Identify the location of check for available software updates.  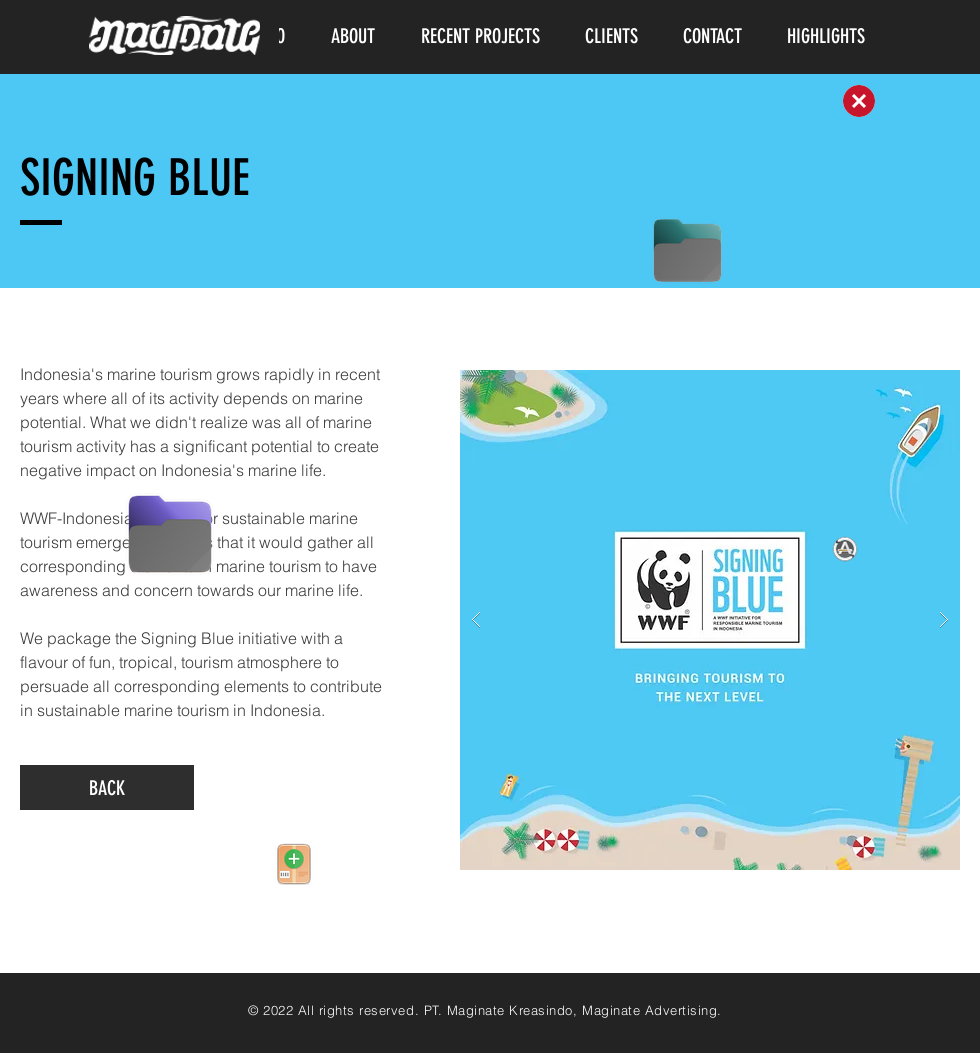
(845, 549).